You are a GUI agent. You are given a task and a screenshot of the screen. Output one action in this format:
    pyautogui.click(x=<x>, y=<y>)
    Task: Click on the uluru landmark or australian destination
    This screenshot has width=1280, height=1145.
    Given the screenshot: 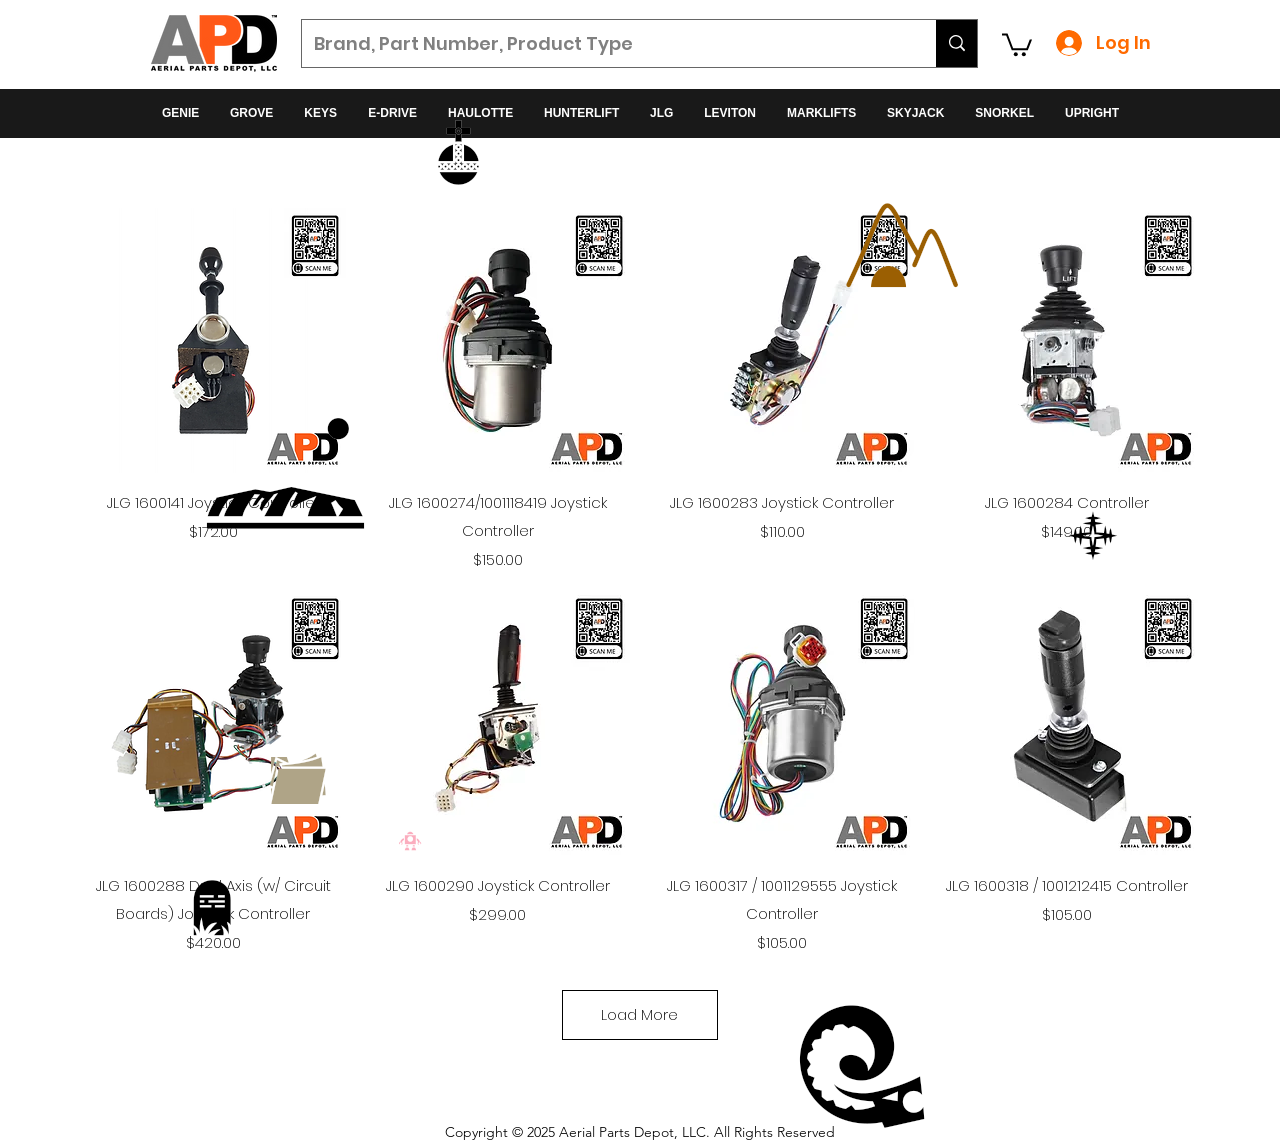 What is the action you would take?
    pyautogui.click(x=285, y=481)
    